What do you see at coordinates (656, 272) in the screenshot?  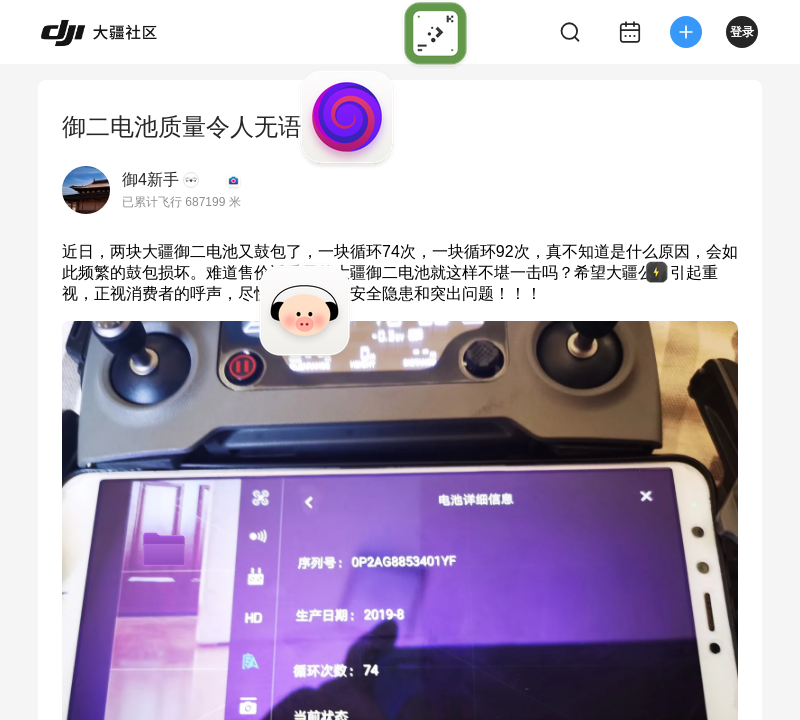 I see `access keyboard shortcuts settings for web browser` at bounding box center [656, 272].